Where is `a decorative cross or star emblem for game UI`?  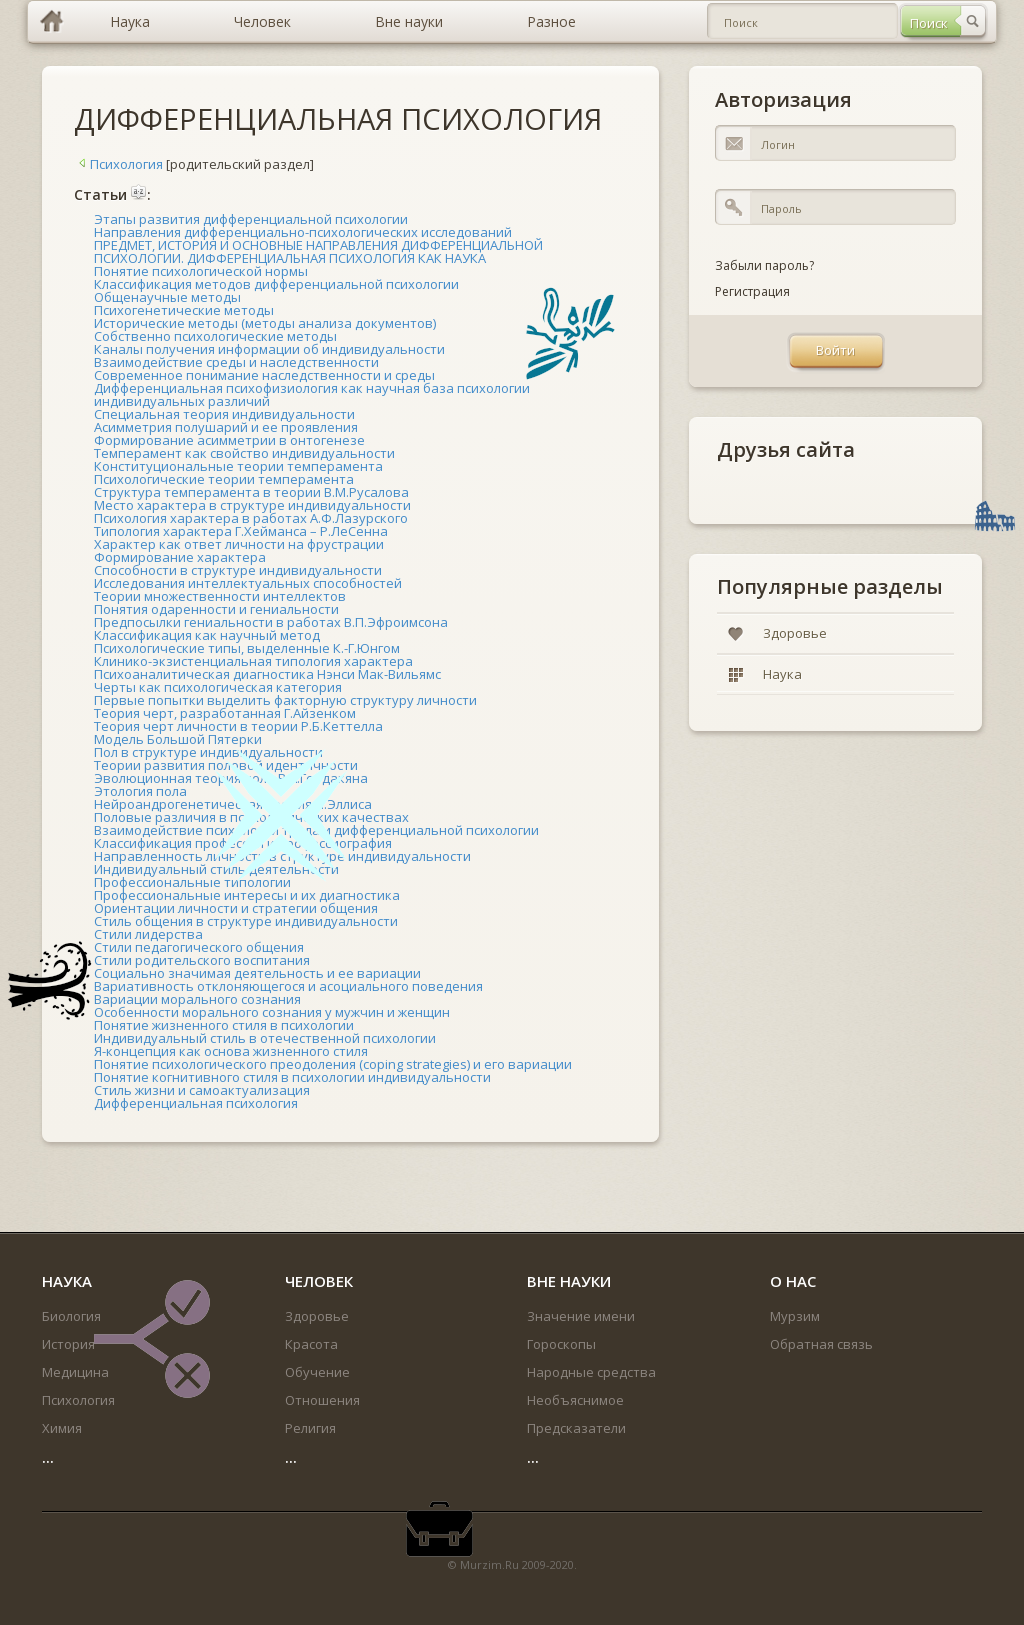 a decorative cross or star emblem for game UI is located at coordinates (280, 815).